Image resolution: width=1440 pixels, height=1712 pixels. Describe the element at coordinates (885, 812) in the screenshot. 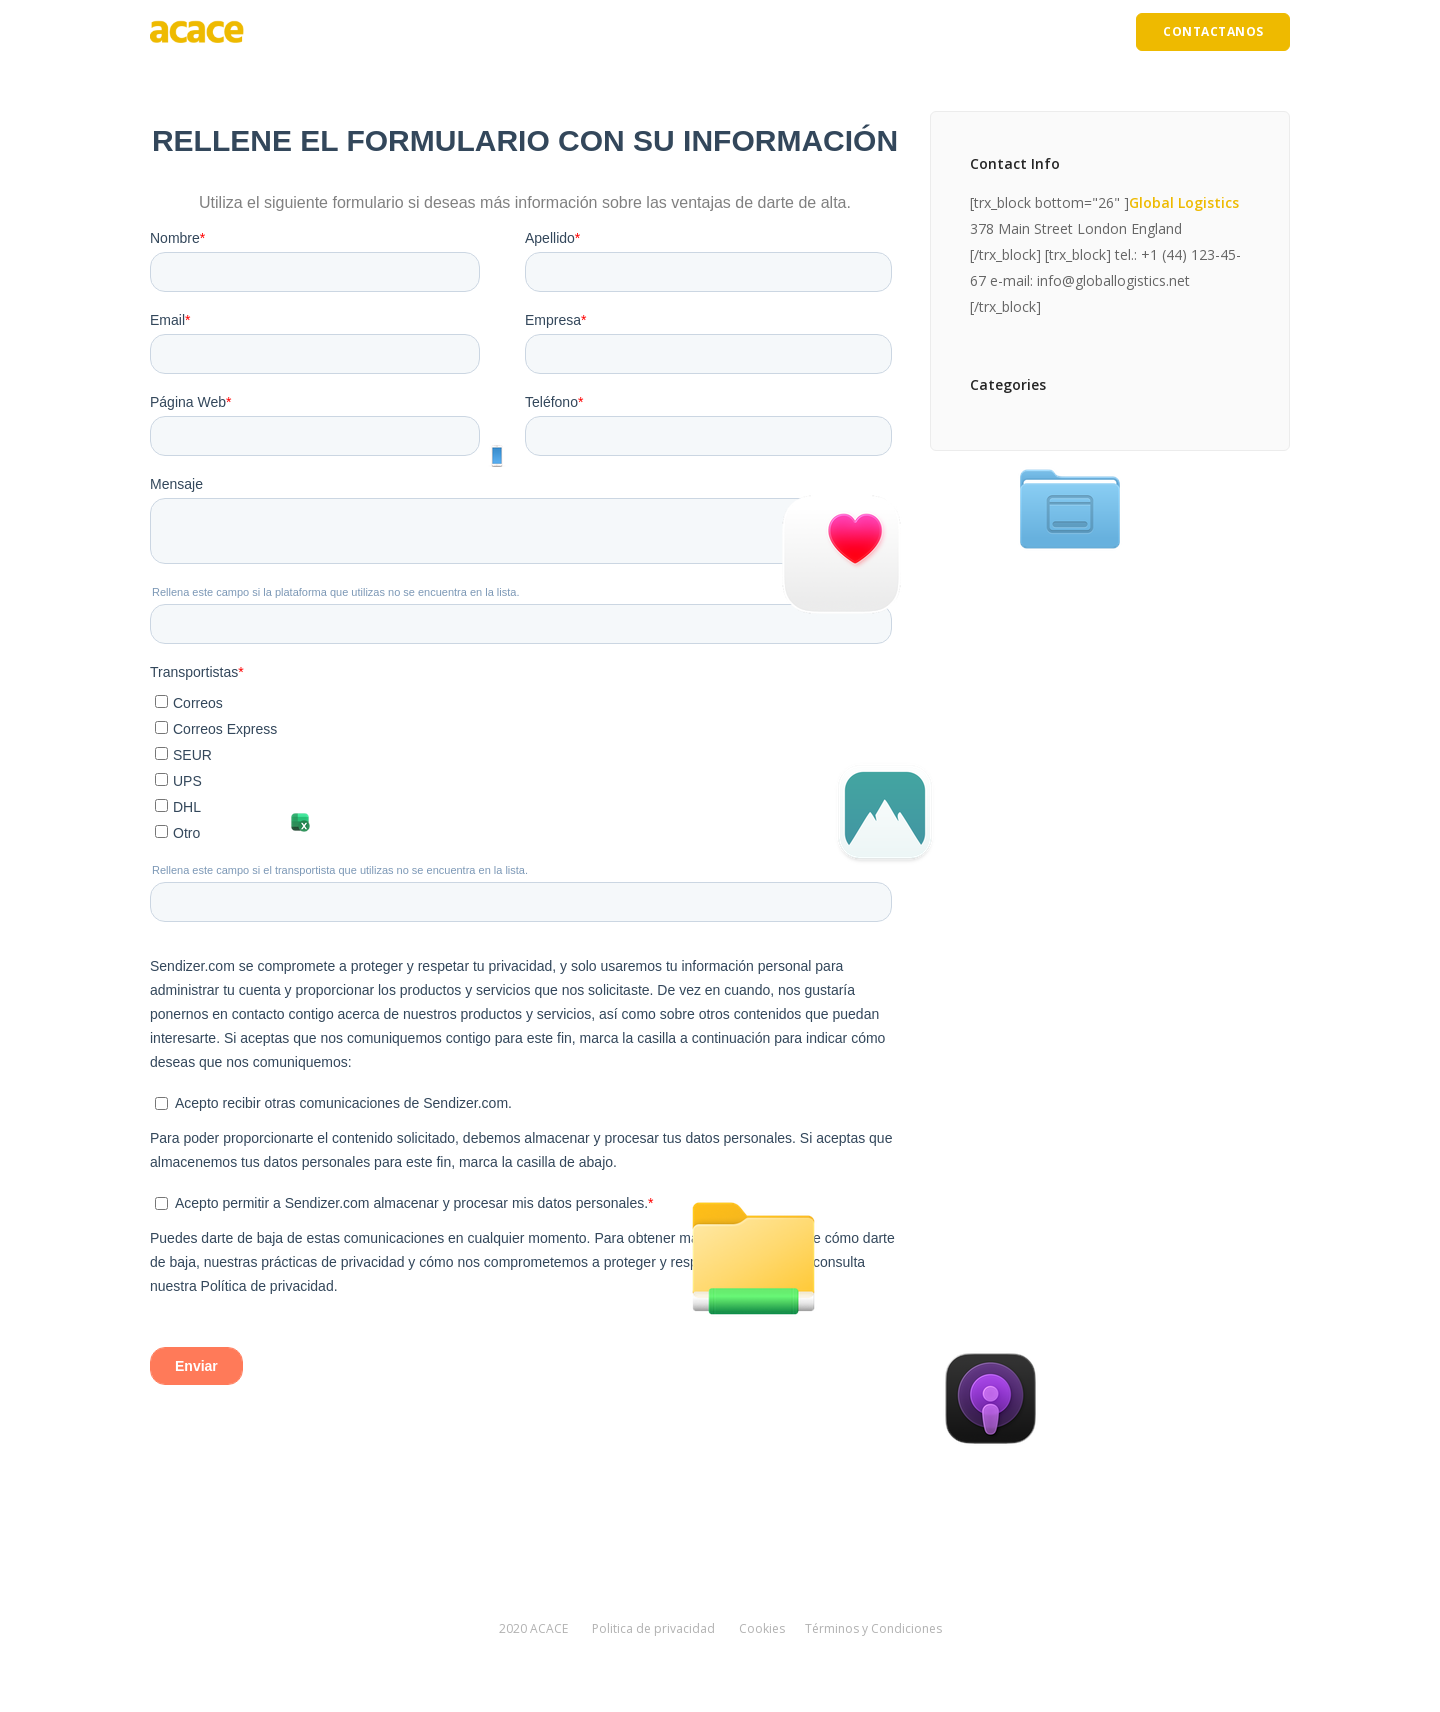

I see `open nordpass password manager` at that location.